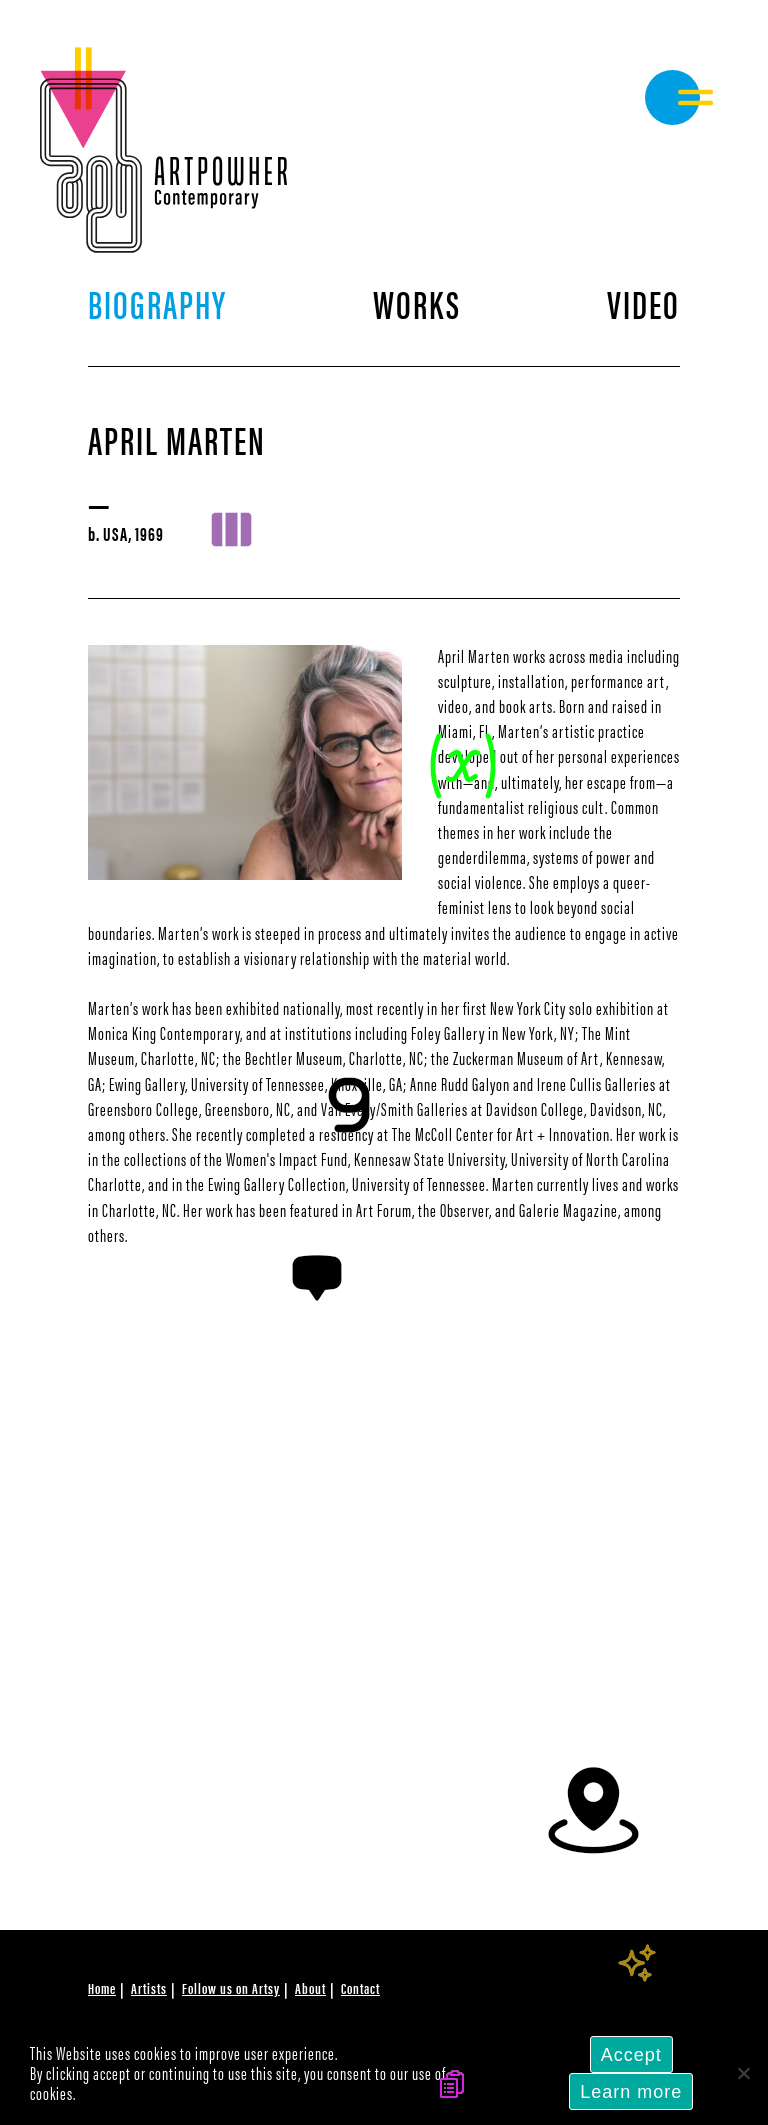  I want to click on switch to column view layout, so click(231, 529).